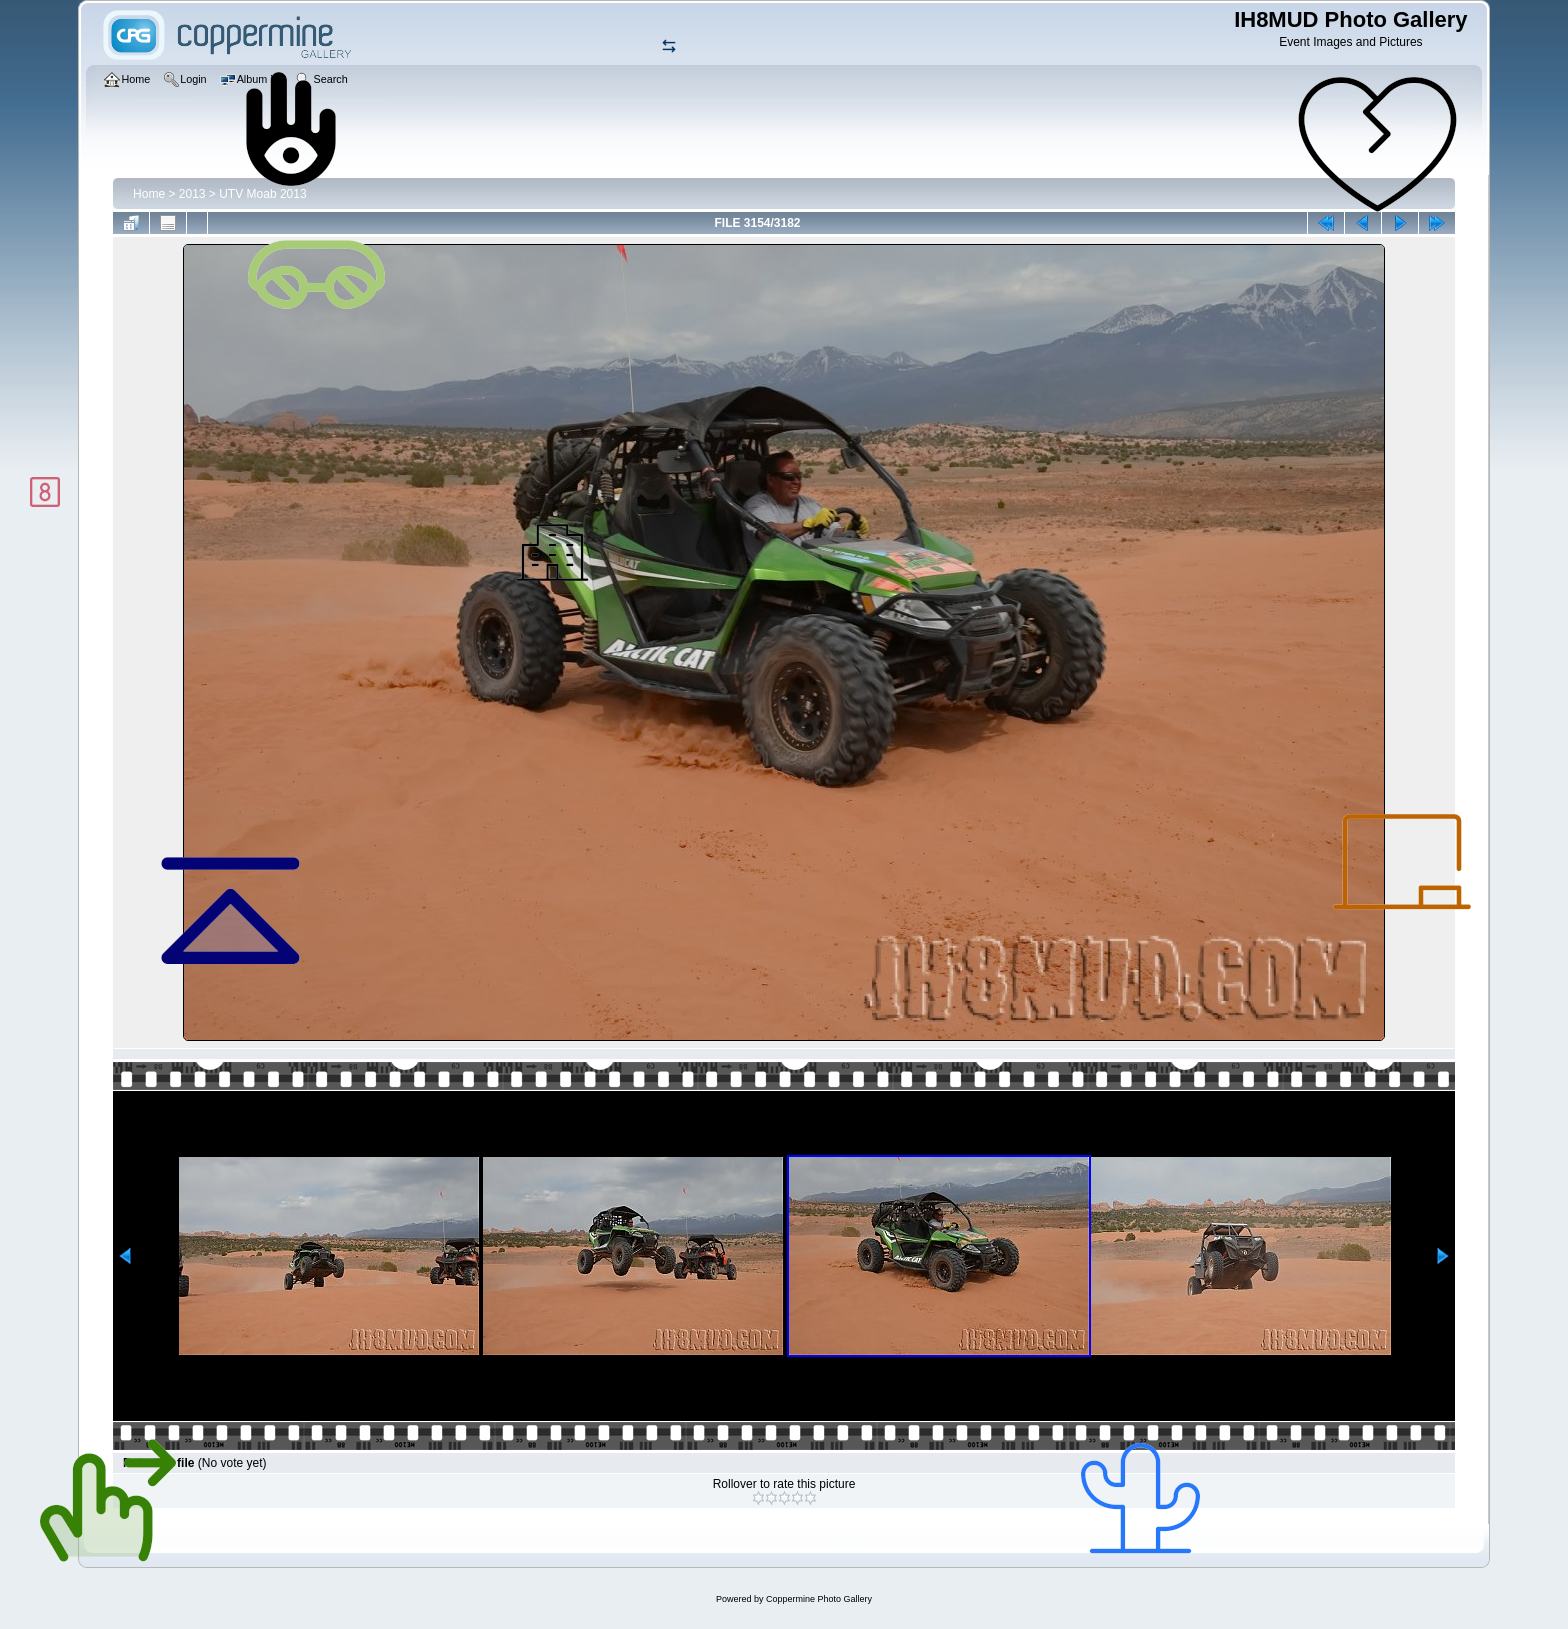 The height and width of the screenshot is (1629, 1568). What do you see at coordinates (45, 492) in the screenshot?
I see `select or input the number eight` at bounding box center [45, 492].